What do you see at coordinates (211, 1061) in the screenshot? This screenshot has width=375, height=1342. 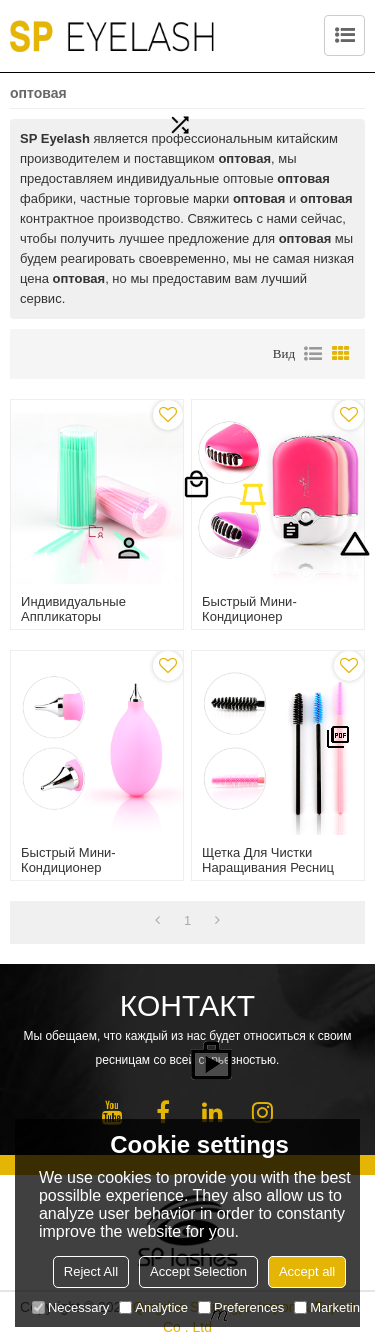 I see `open the app store or marketplace` at bounding box center [211, 1061].